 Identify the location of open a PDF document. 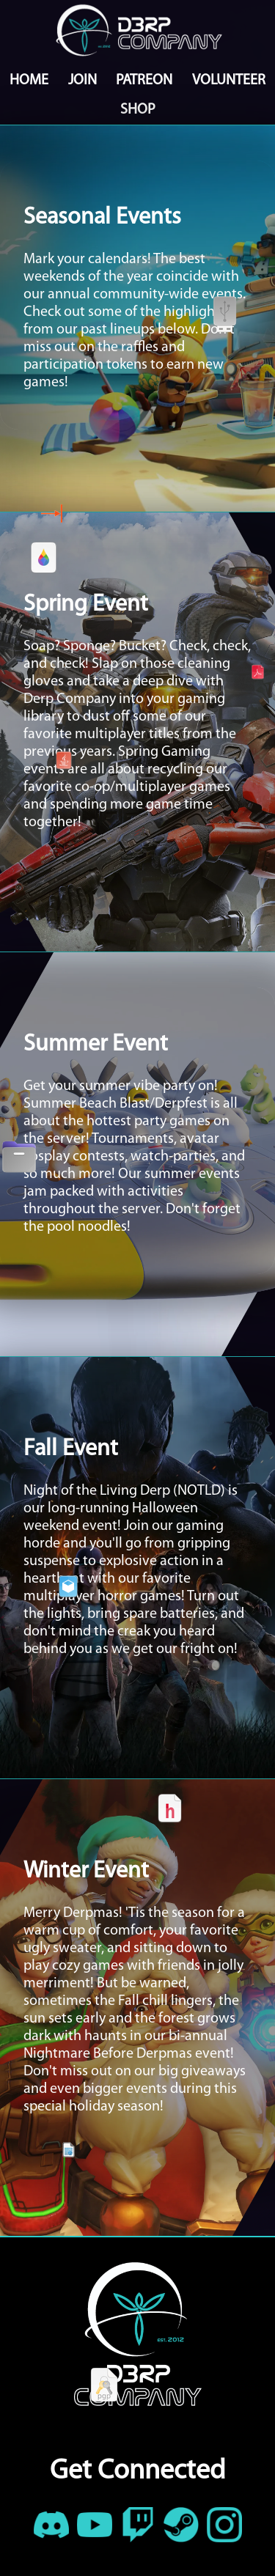
(257, 671).